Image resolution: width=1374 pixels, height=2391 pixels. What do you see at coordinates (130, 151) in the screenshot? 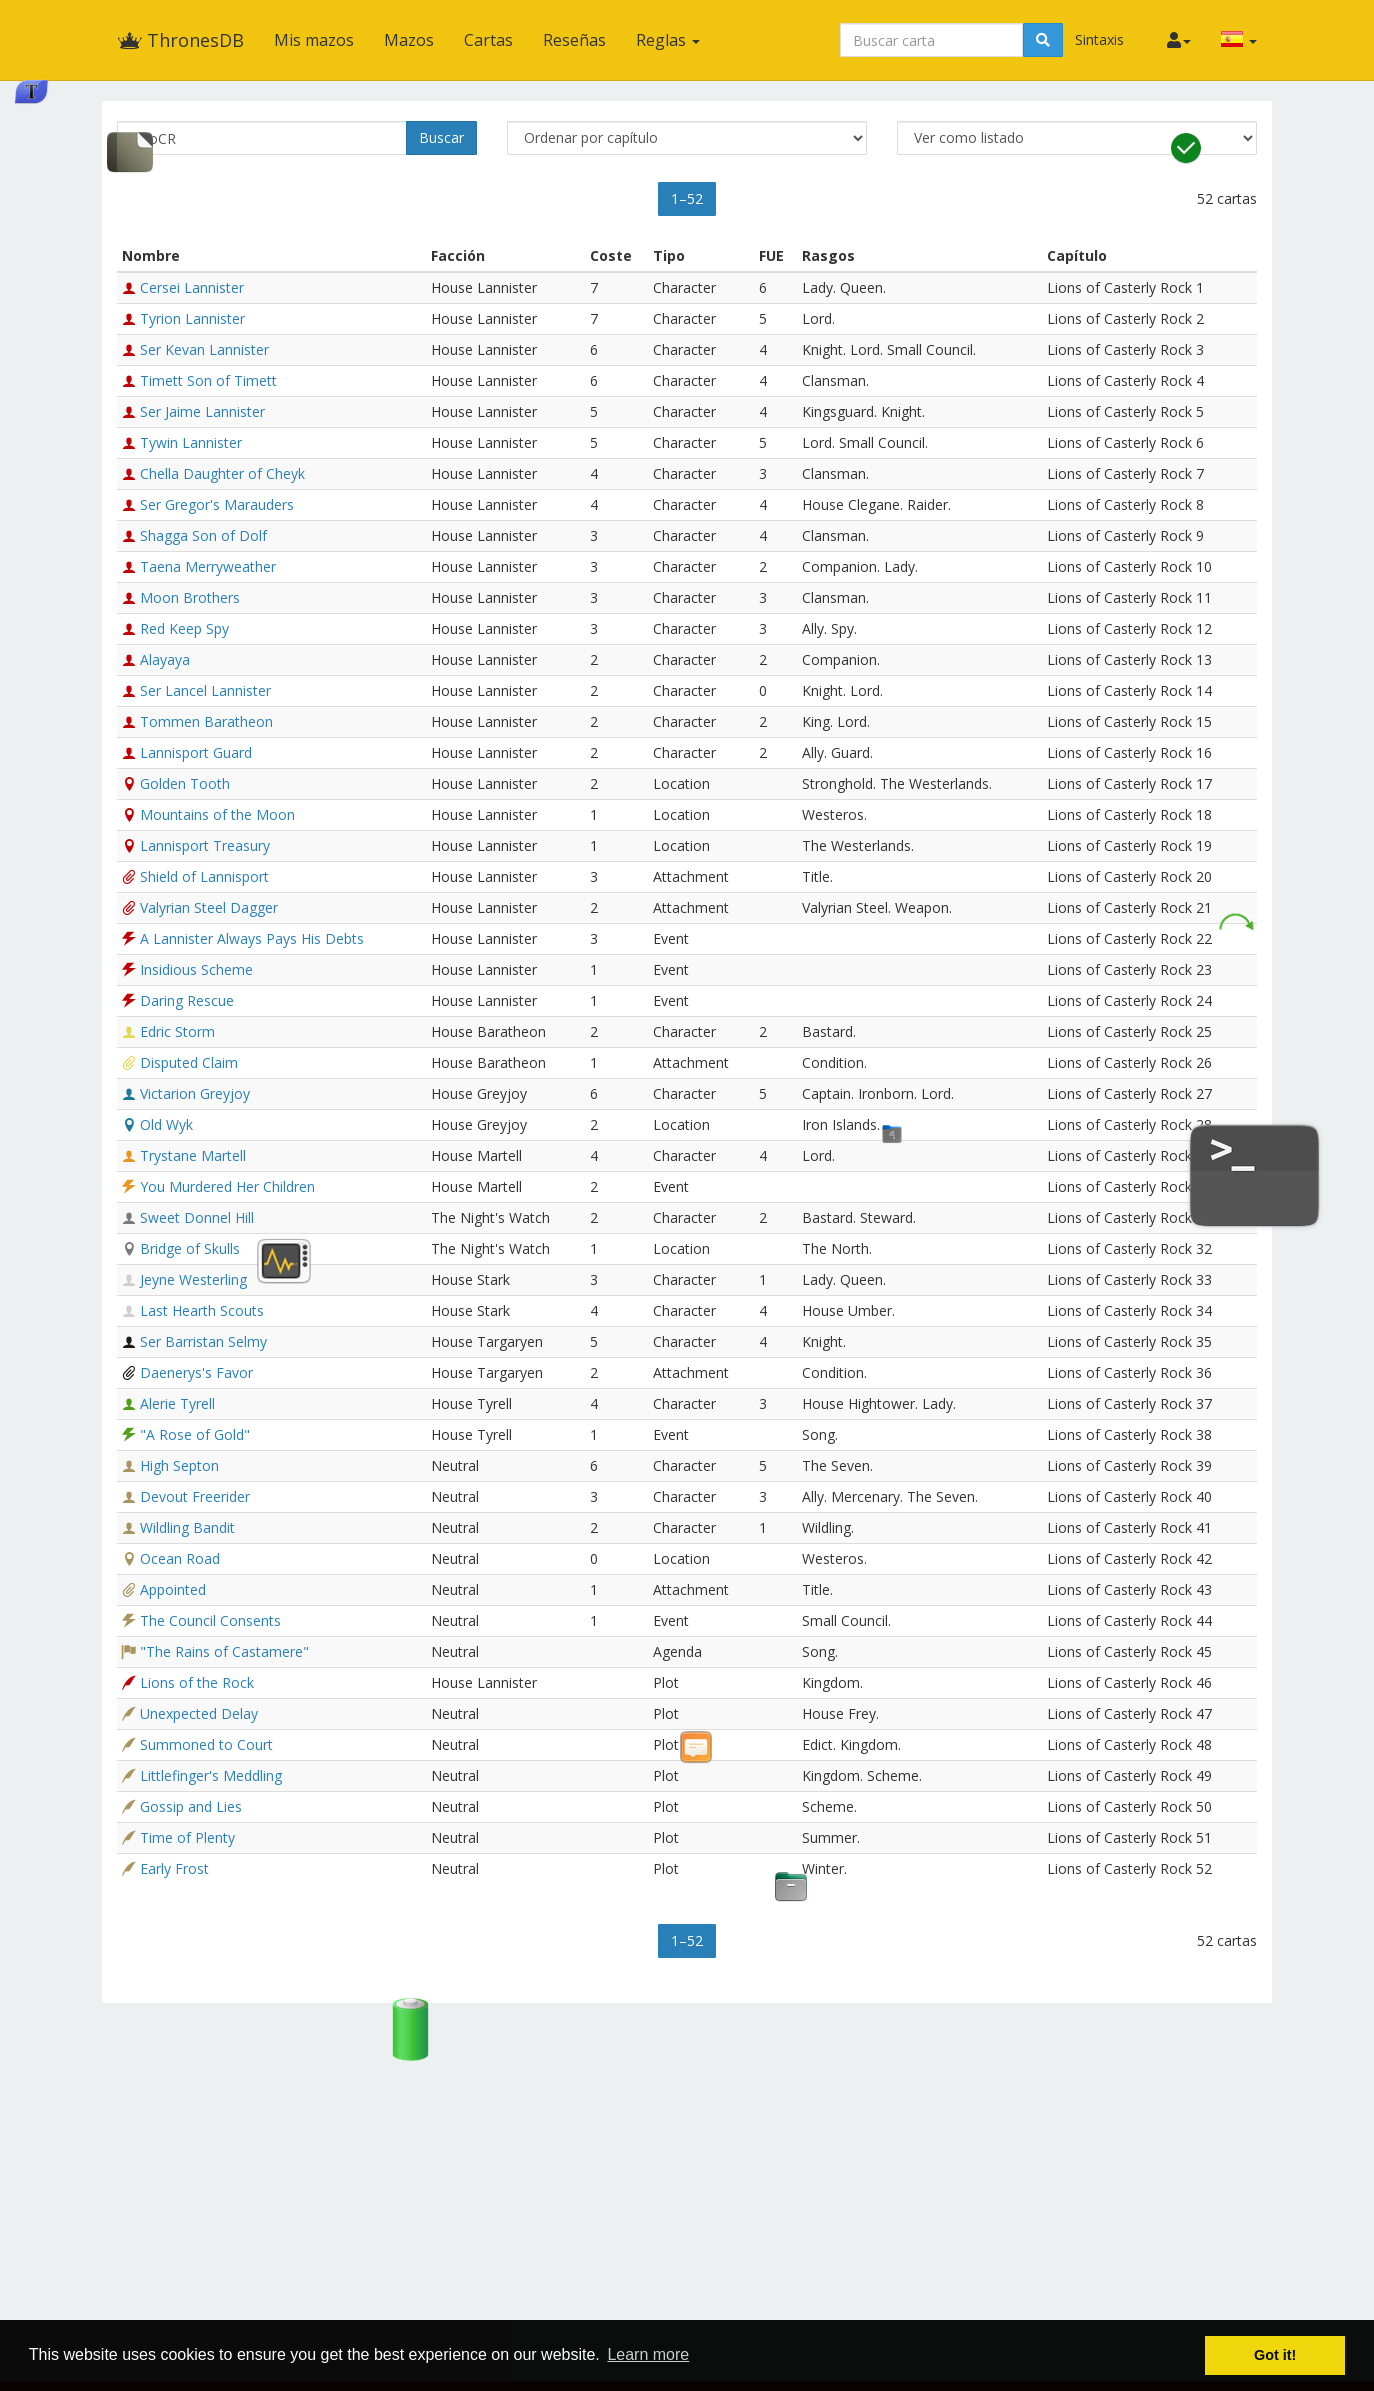
I see `change desktop wallpaper settings` at bounding box center [130, 151].